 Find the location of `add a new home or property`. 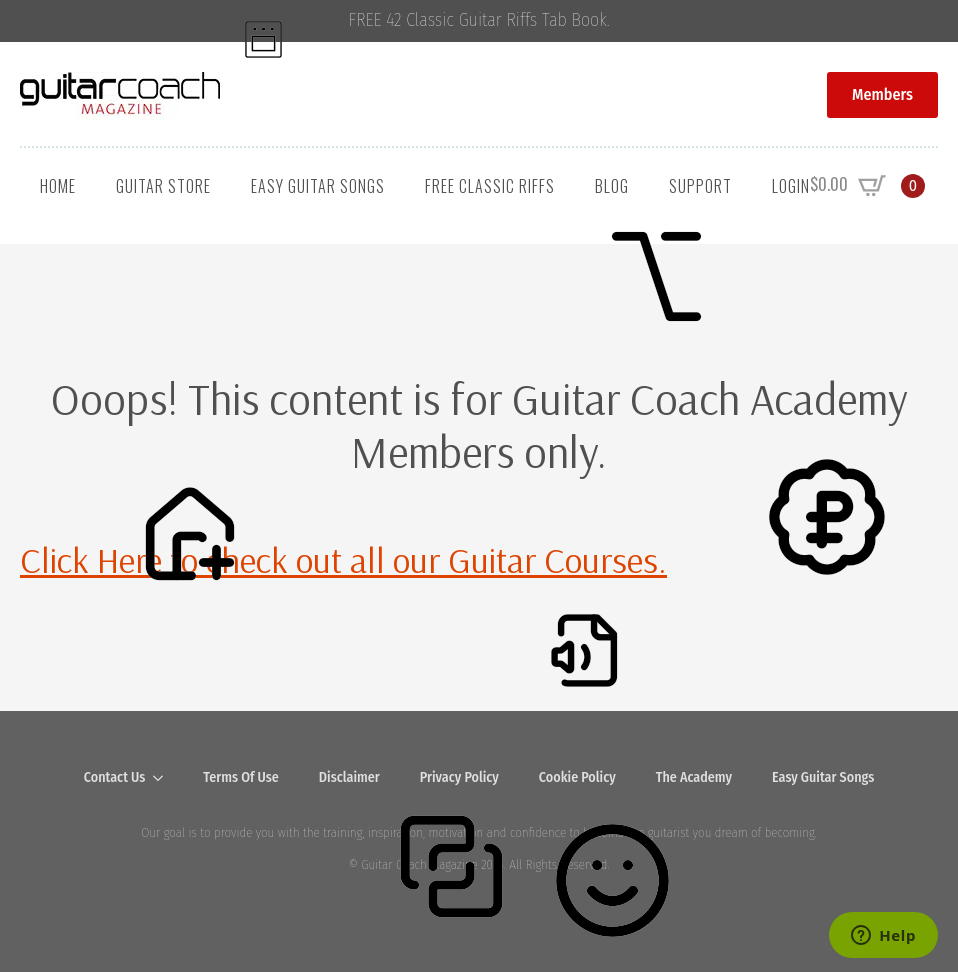

add a new home or property is located at coordinates (190, 536).